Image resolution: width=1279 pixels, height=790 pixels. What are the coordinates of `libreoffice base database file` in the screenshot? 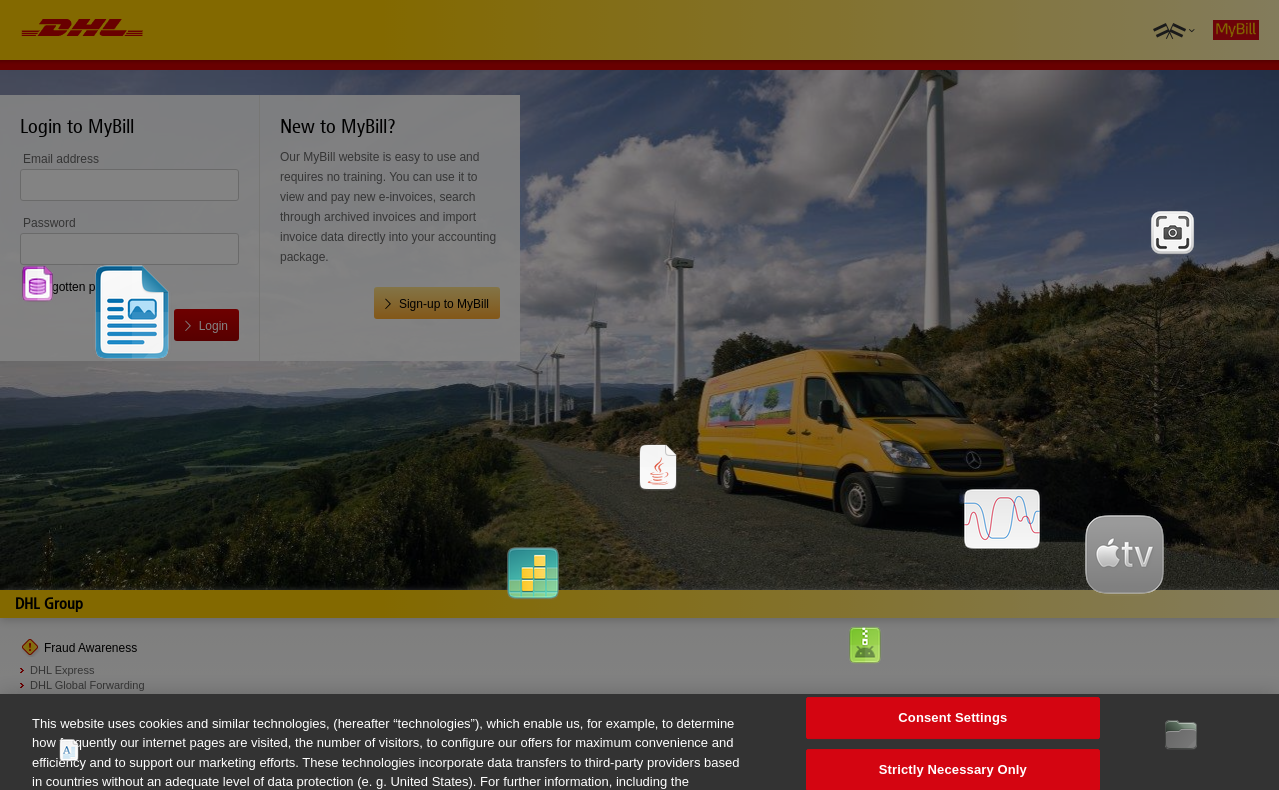 It's located at (37, 283).